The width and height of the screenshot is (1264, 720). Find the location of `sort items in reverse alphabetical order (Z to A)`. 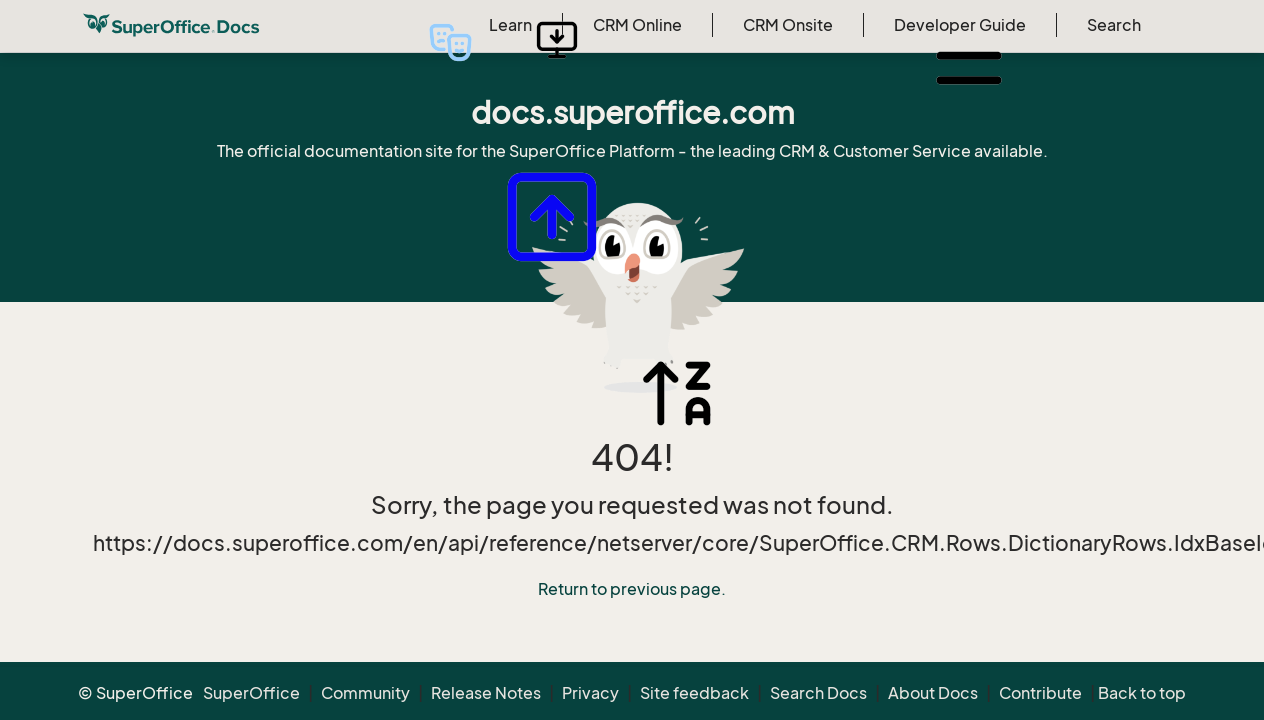

sort items in reverse alphabetical order (Z to A) is located at coordinates (678, 393).